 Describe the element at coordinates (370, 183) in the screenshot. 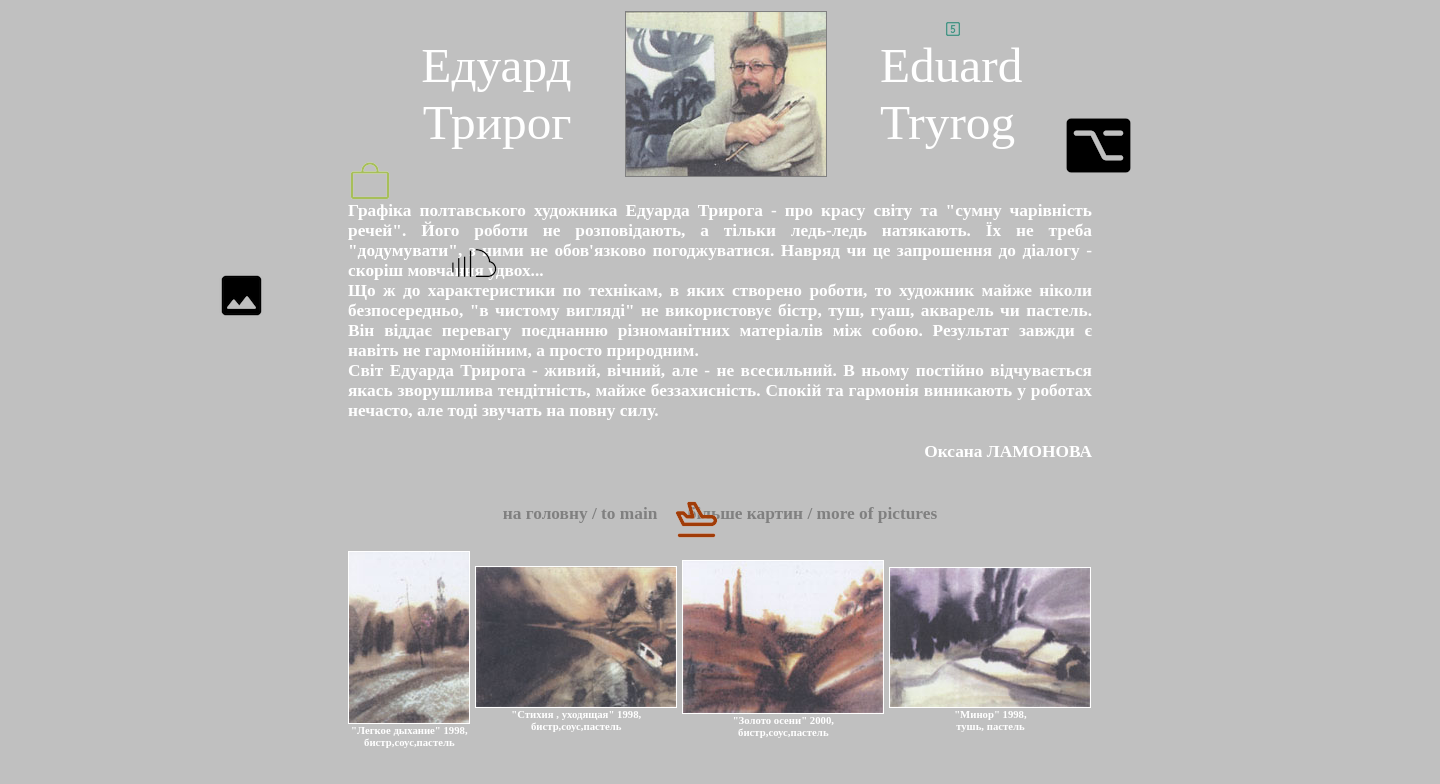

I see `view your shopping bag` at that location.